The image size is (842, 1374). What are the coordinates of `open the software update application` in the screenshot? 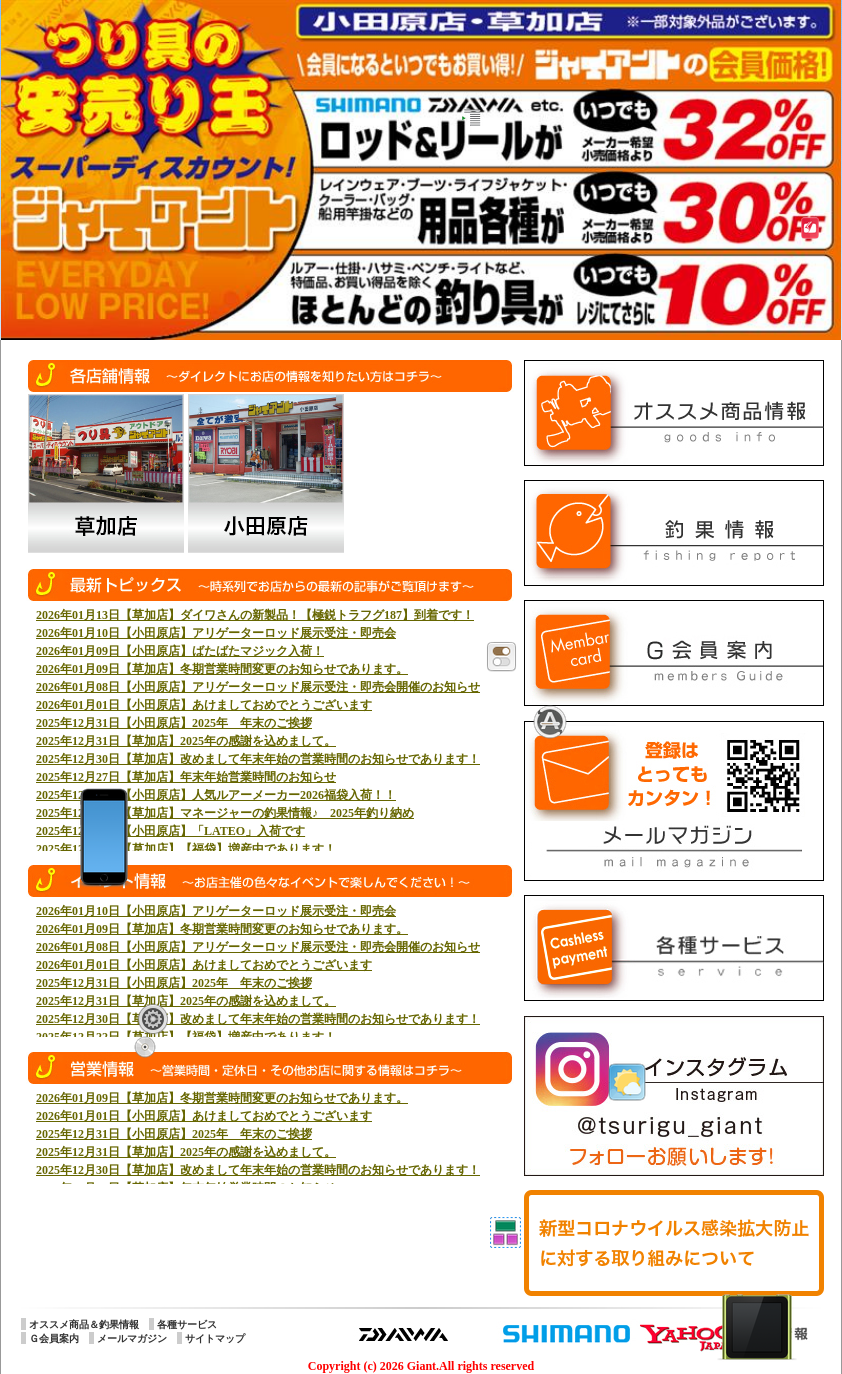 It's located at (550, 722).